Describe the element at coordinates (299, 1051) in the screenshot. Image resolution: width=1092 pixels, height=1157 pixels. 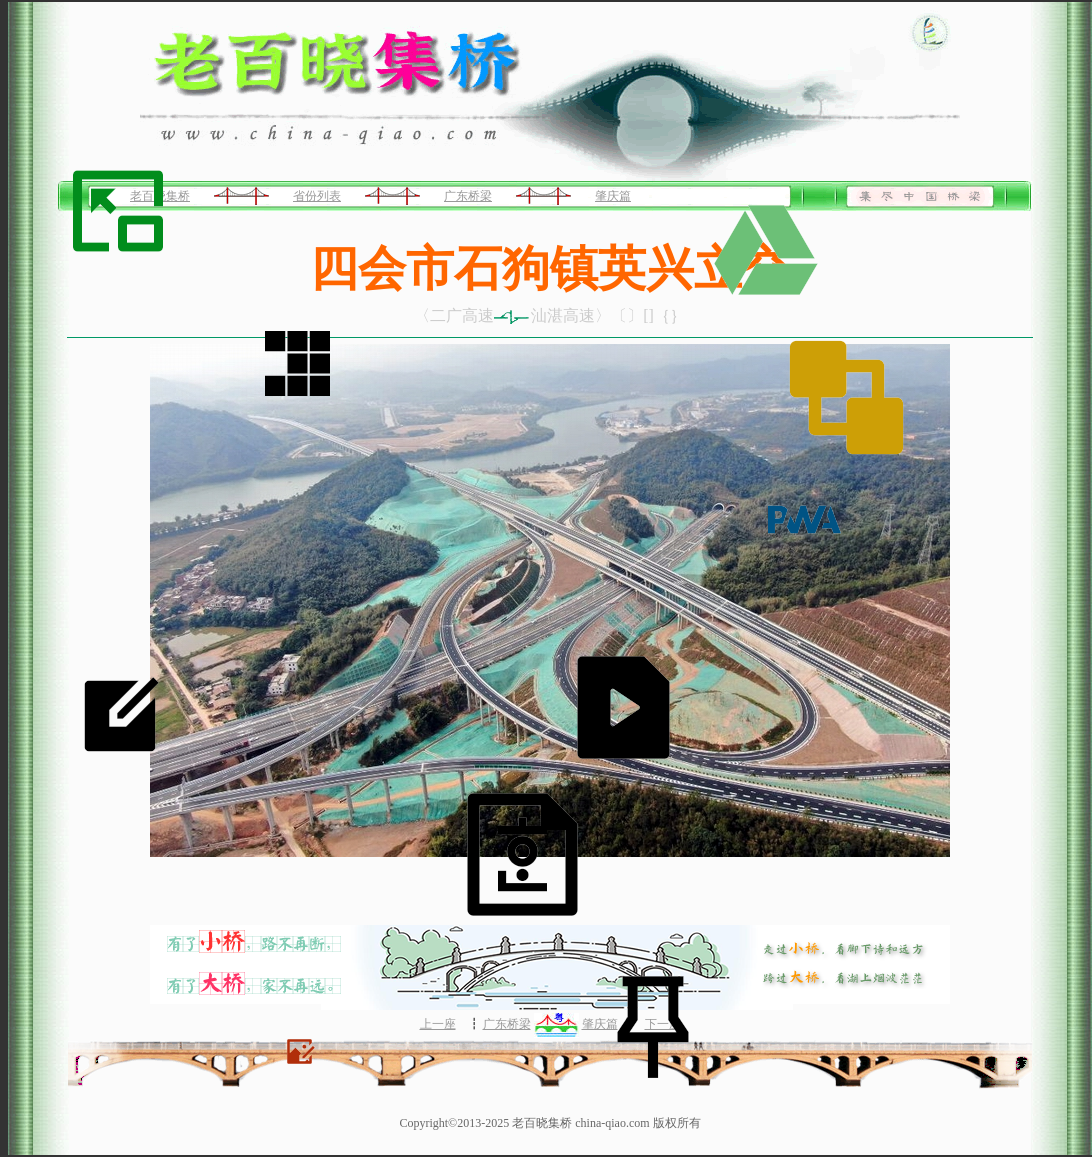
I see `edit or modify an image` at that location.